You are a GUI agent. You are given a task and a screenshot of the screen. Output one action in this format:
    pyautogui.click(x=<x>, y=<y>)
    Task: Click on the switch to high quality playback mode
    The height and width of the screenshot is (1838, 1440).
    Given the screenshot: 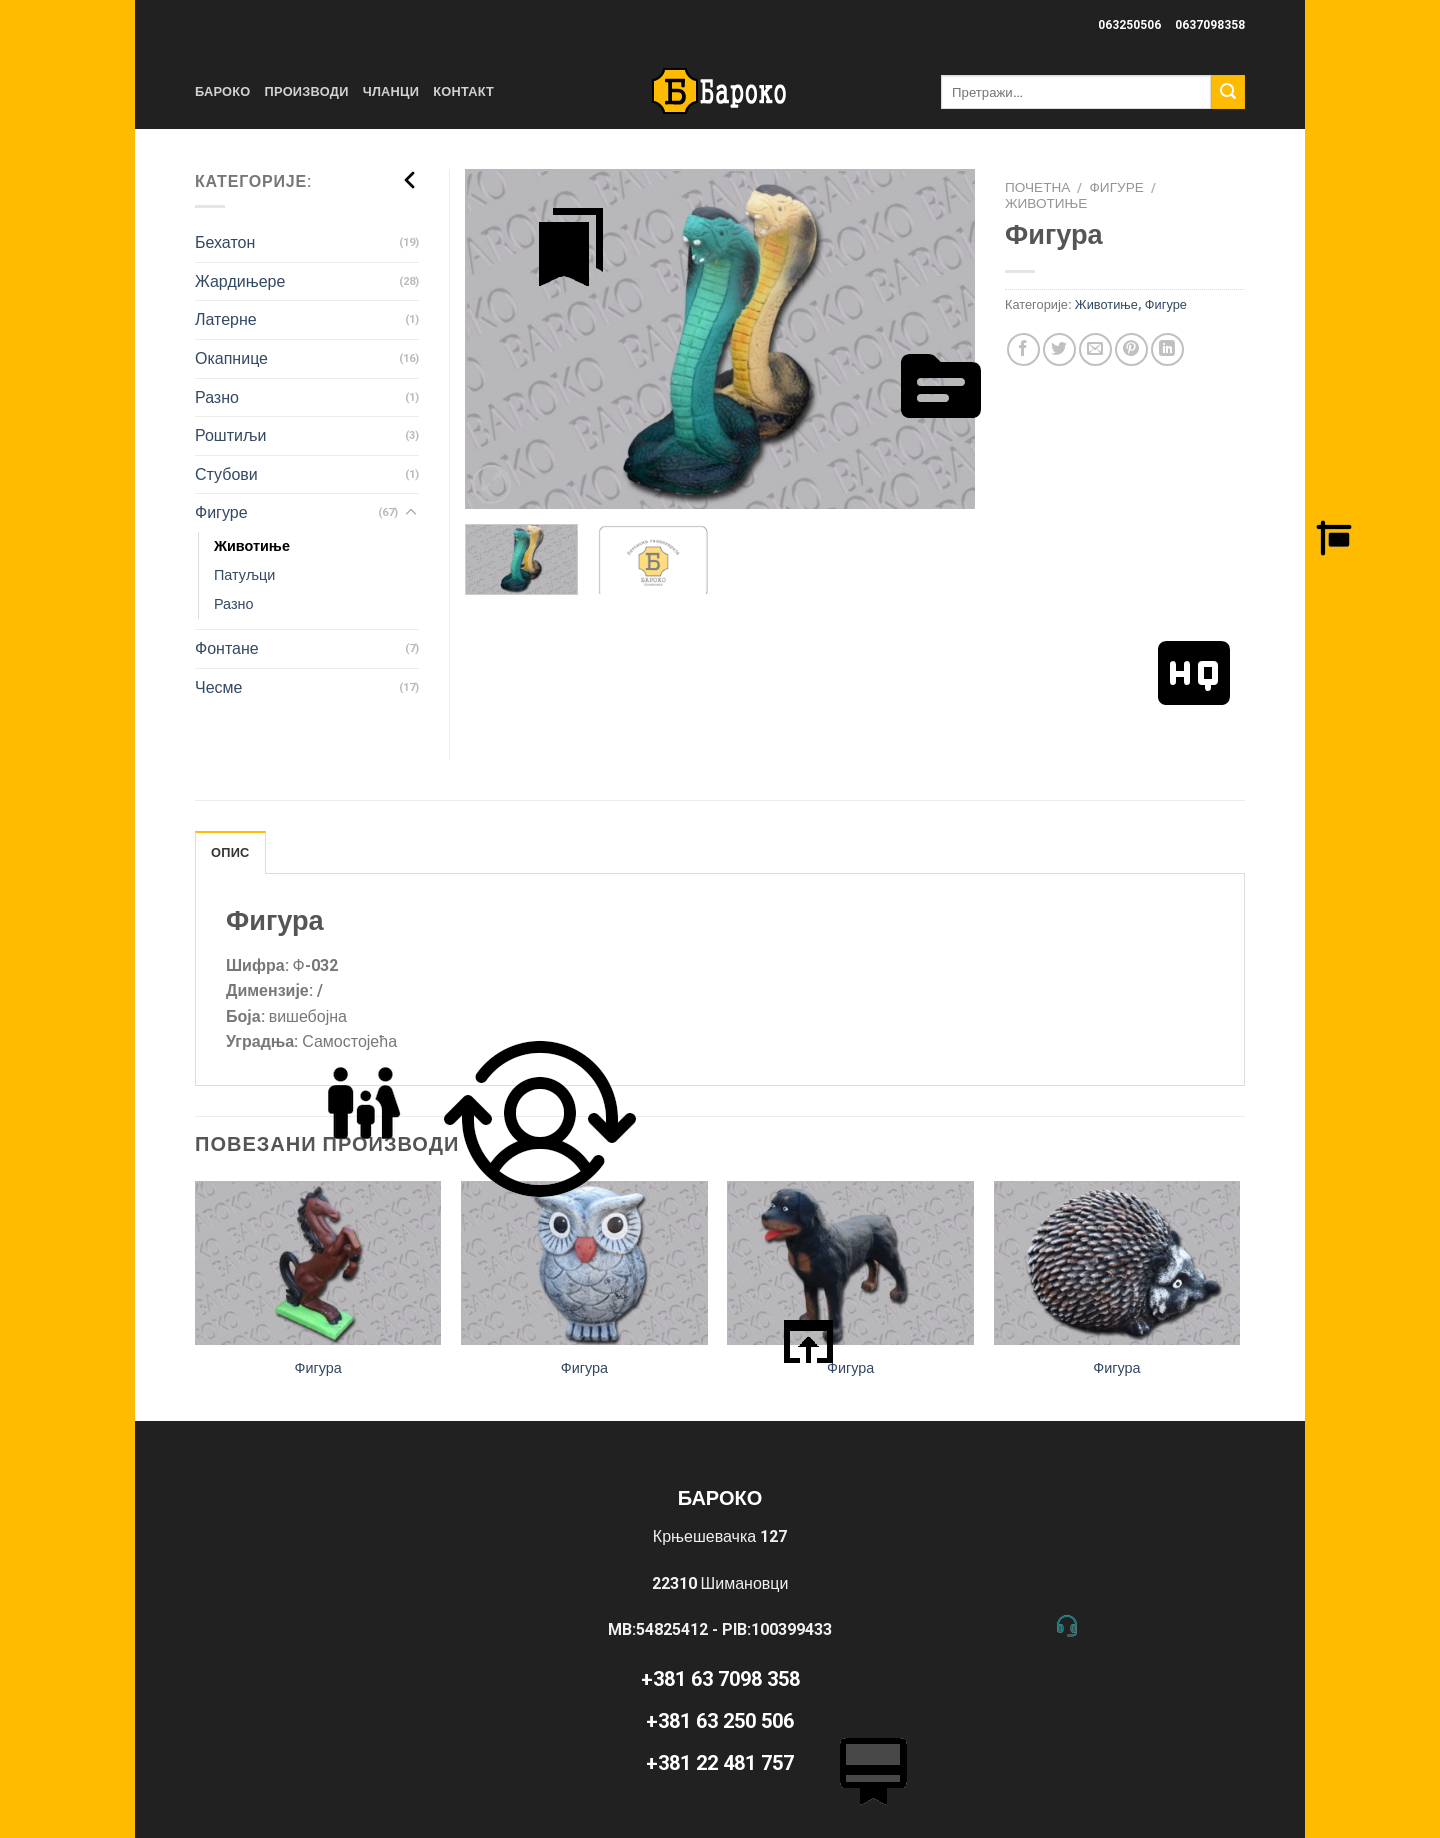 What is the action you would take?
    pyautogui.click(x=1194, y=673)
    